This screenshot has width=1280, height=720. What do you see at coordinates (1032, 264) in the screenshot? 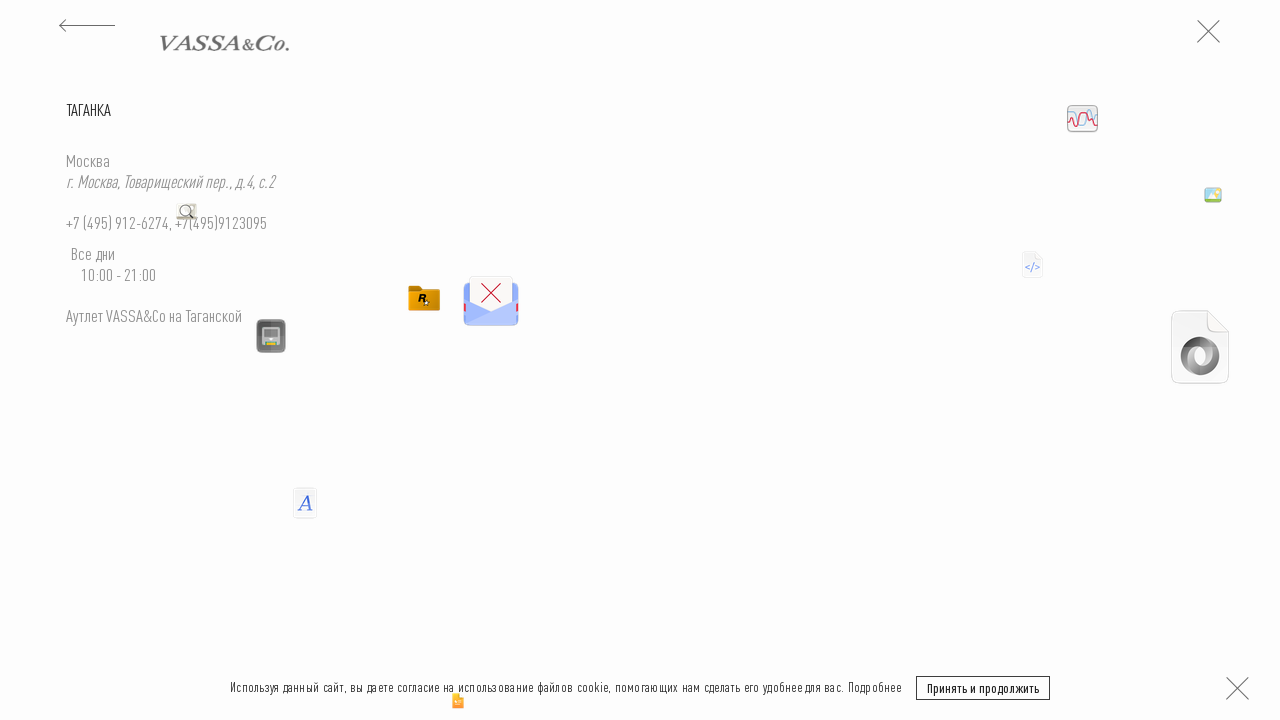
I see `an html file or web document` at bounding box center [1032, 264].